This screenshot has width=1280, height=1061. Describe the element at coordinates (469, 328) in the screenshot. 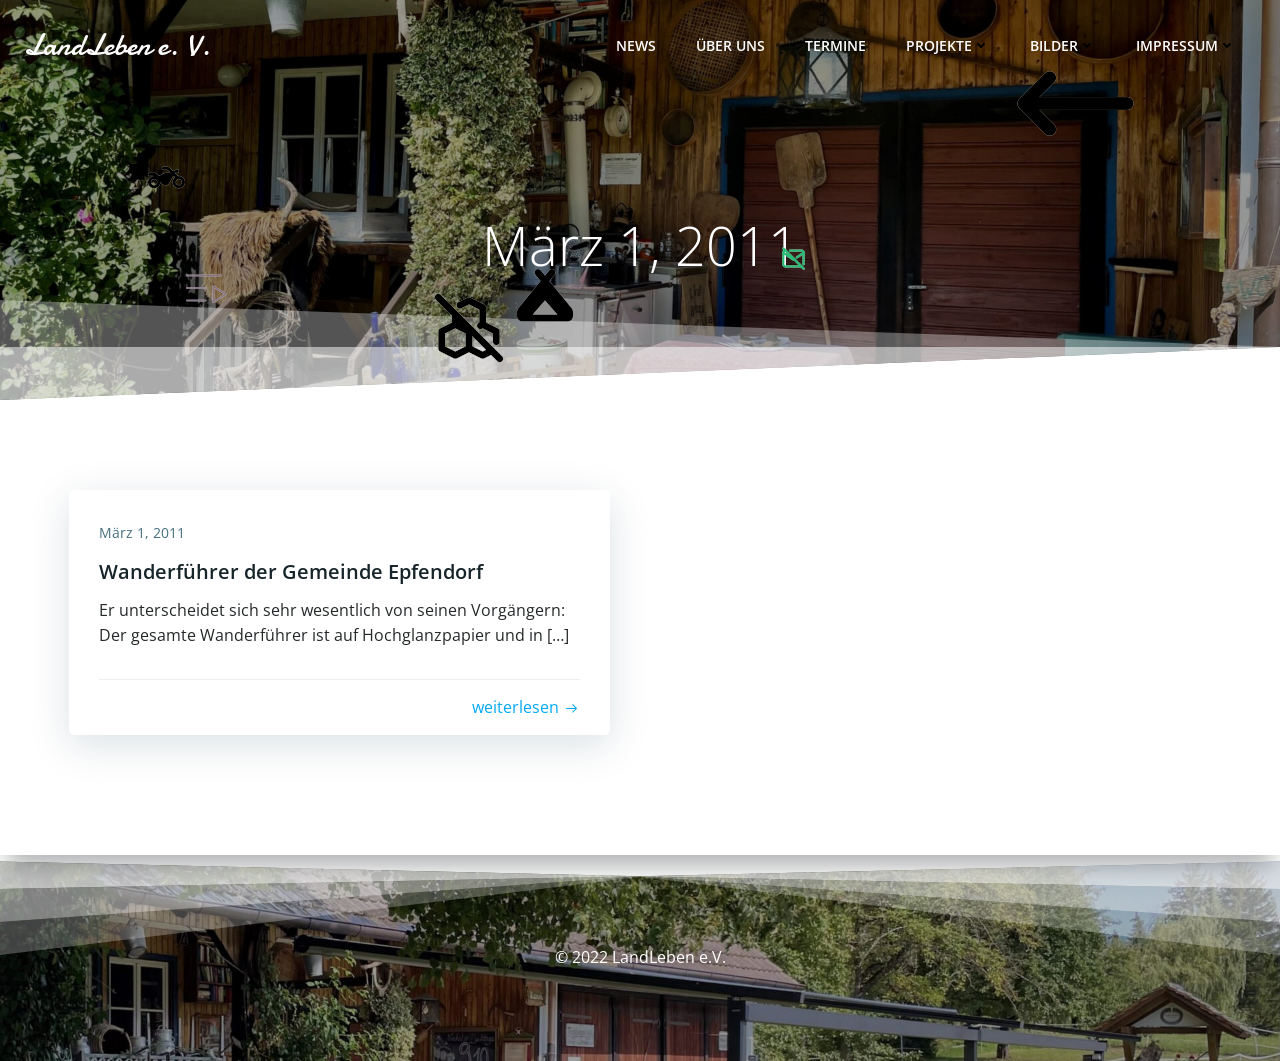

I see `disable hexagonal grid or honeycomb view` at that location.